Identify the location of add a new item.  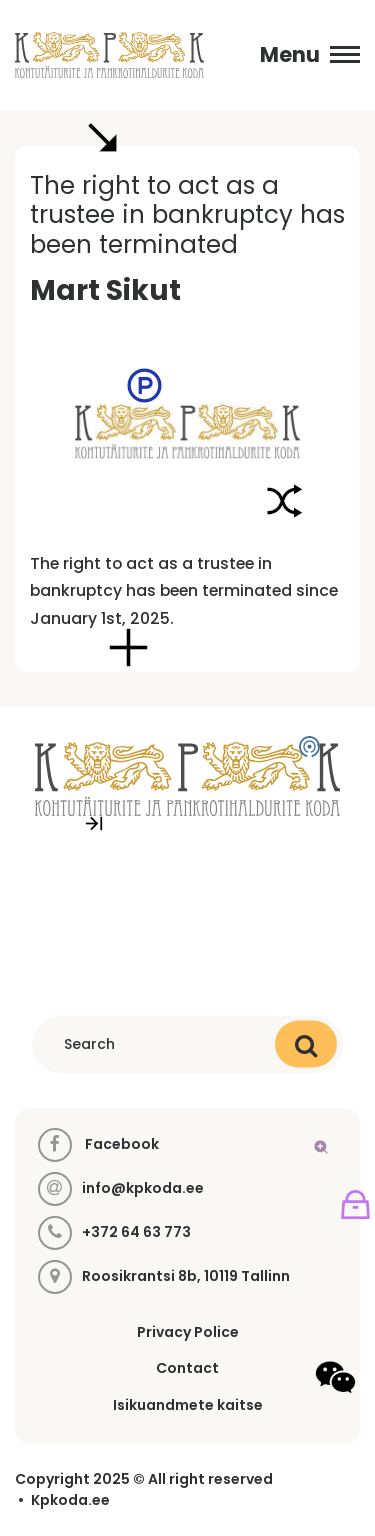
(128, 647).